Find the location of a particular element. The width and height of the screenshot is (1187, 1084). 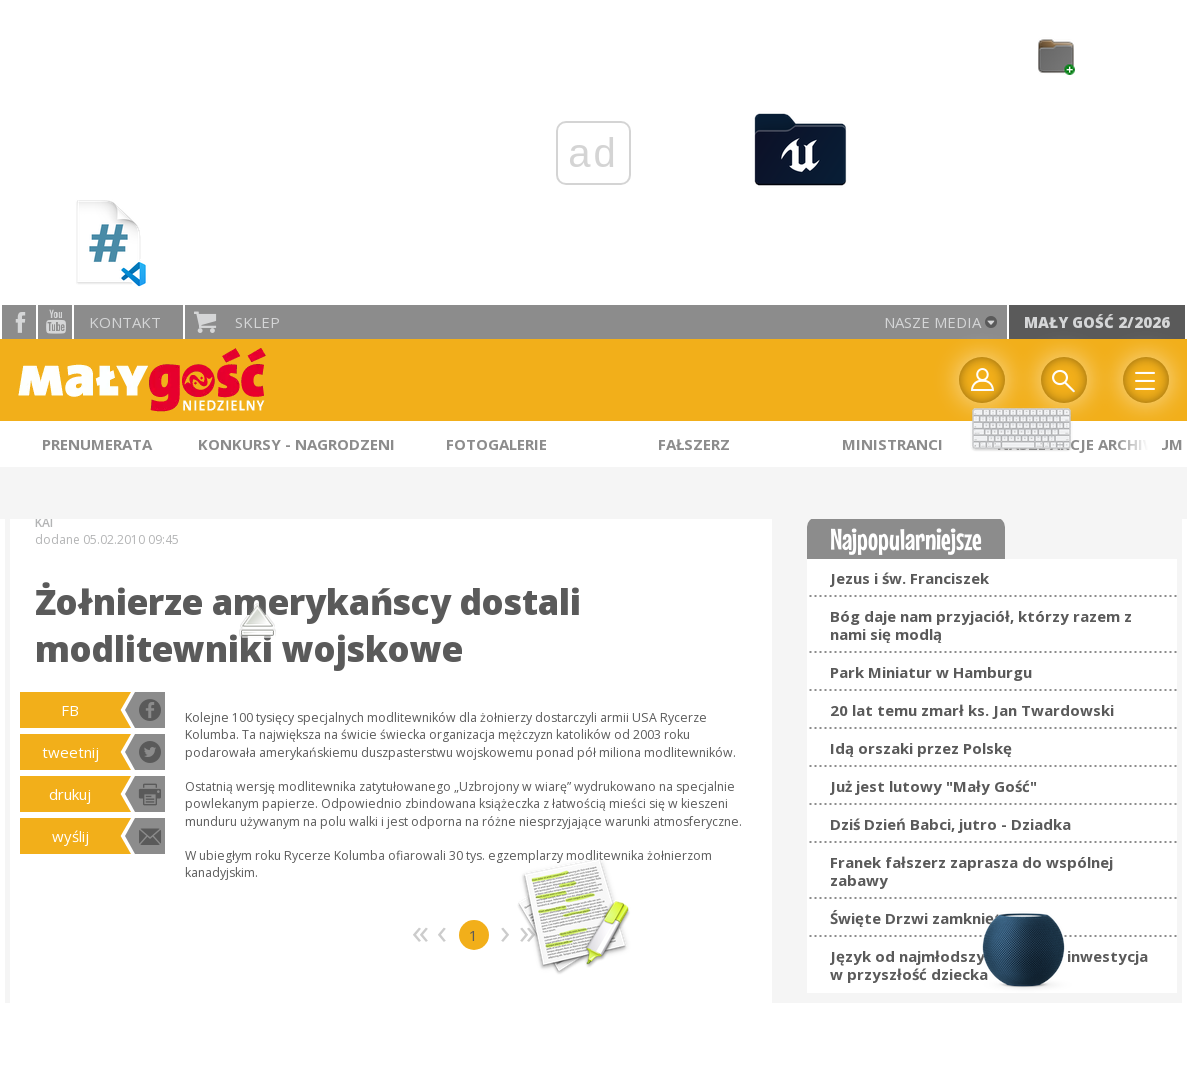

create a new folder is located at coordinates (1056, 56).